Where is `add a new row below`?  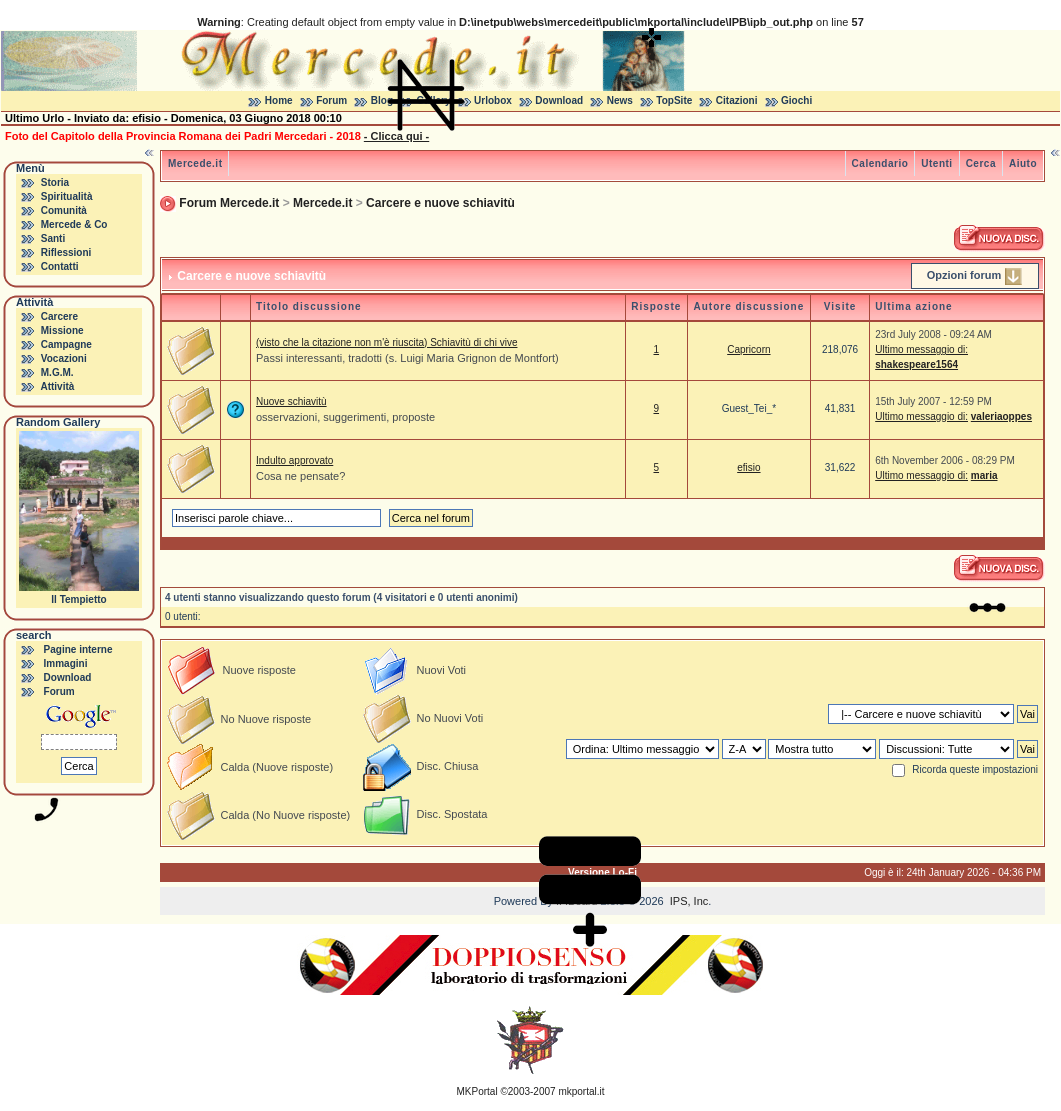
add a new row below is located at coordinates (590, 883).